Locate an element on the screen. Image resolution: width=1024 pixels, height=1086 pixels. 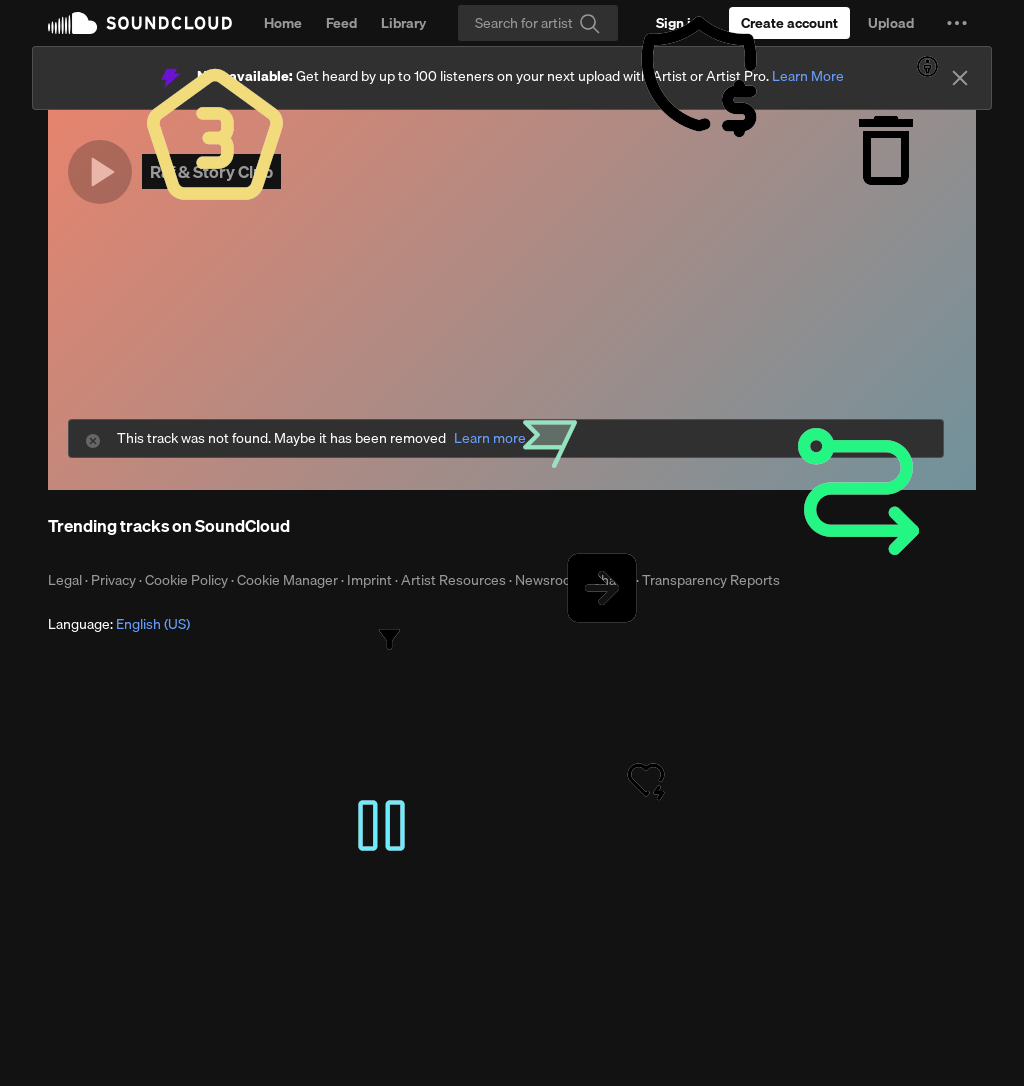
proceed to next step is located at coordinates (602, 588).